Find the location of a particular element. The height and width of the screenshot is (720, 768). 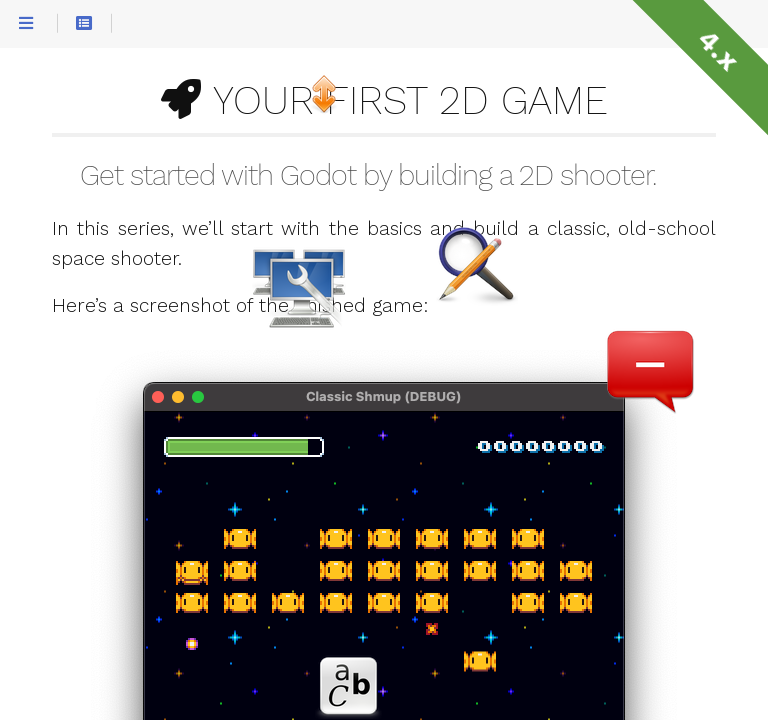

flip object vertically is located at coordinates (324, 95).